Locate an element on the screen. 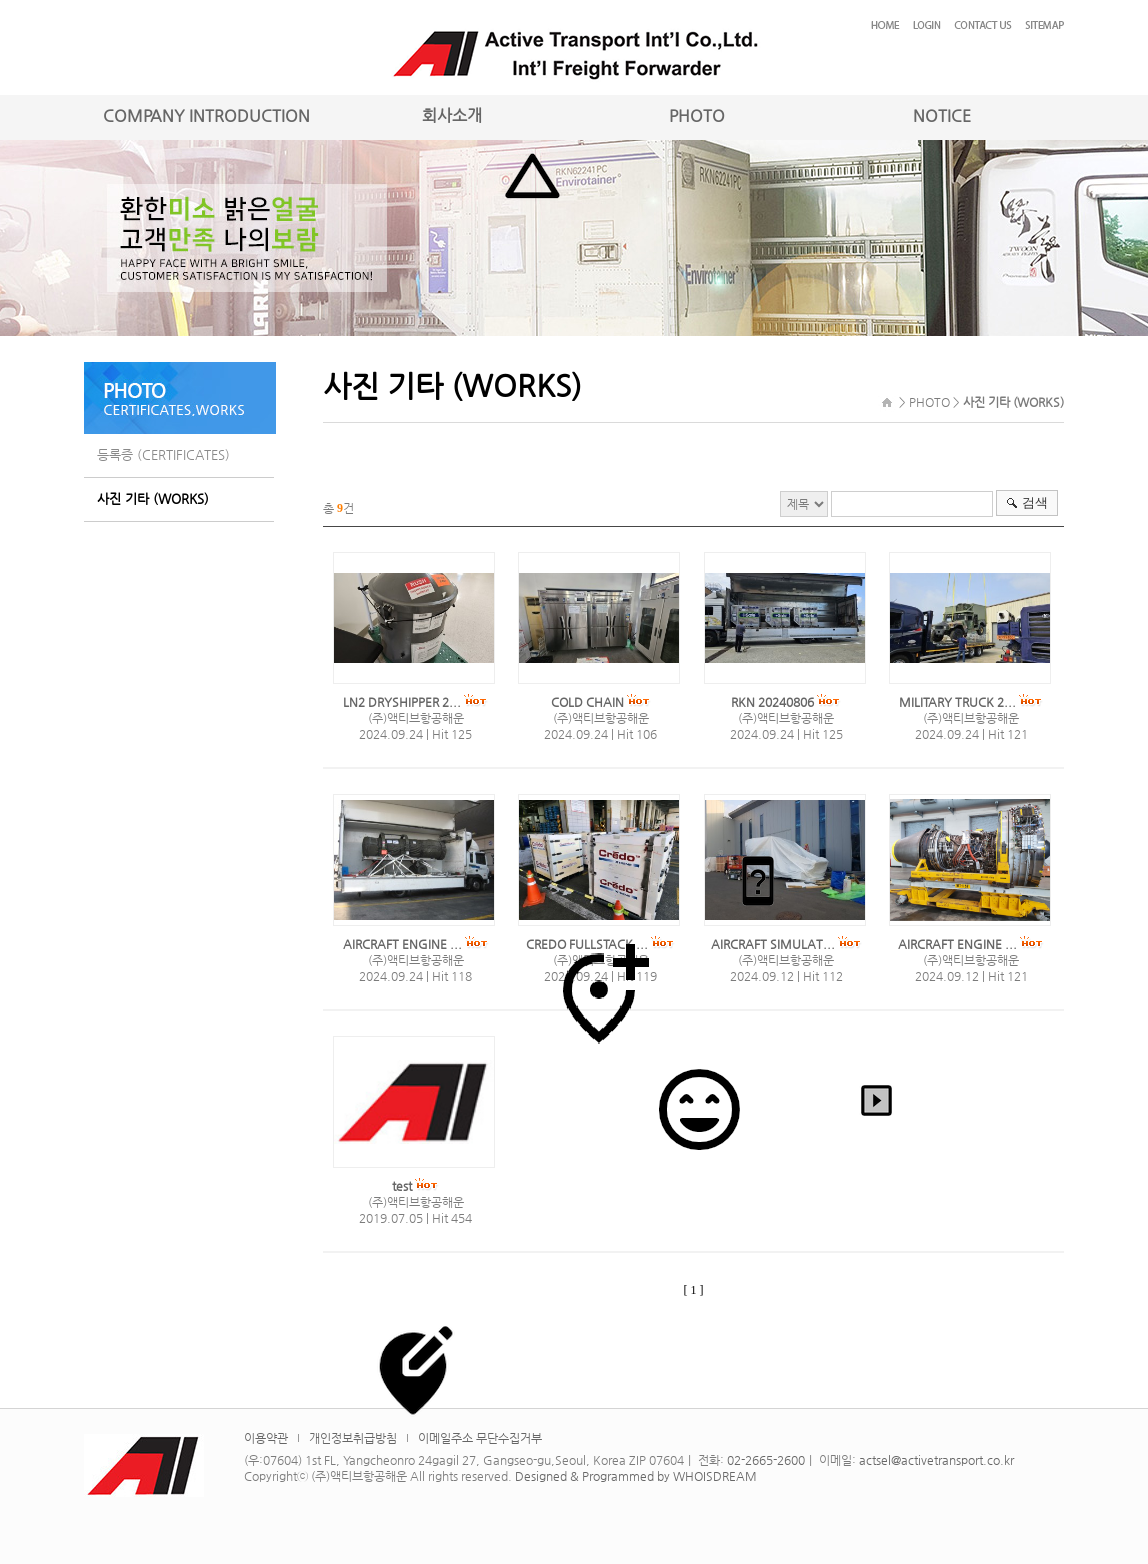  indicates an unrecognized or unknown device is located at coordinates (758, 881).